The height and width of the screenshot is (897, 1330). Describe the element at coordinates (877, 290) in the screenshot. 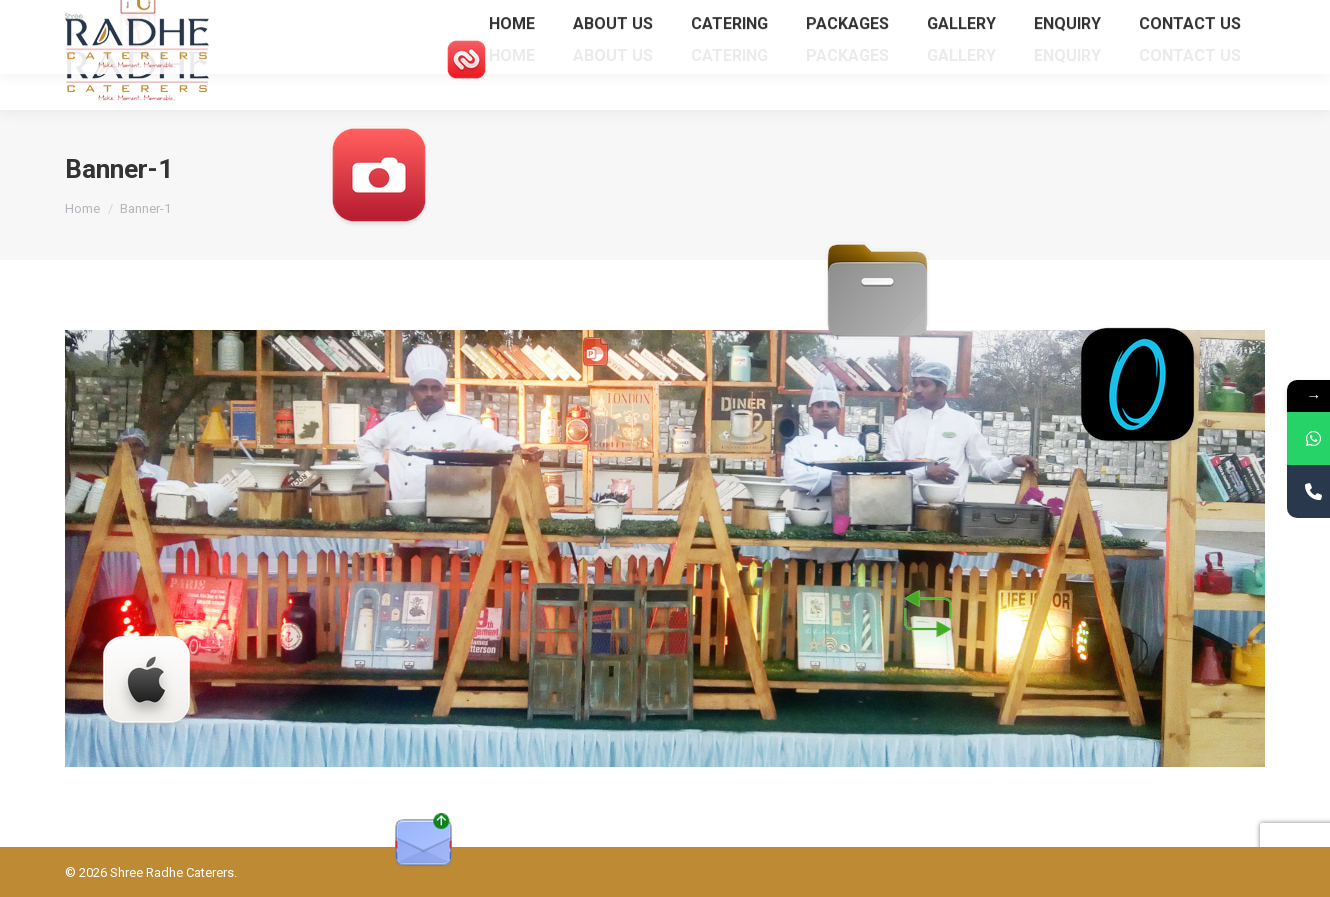

I see `open the file manager` at that location.